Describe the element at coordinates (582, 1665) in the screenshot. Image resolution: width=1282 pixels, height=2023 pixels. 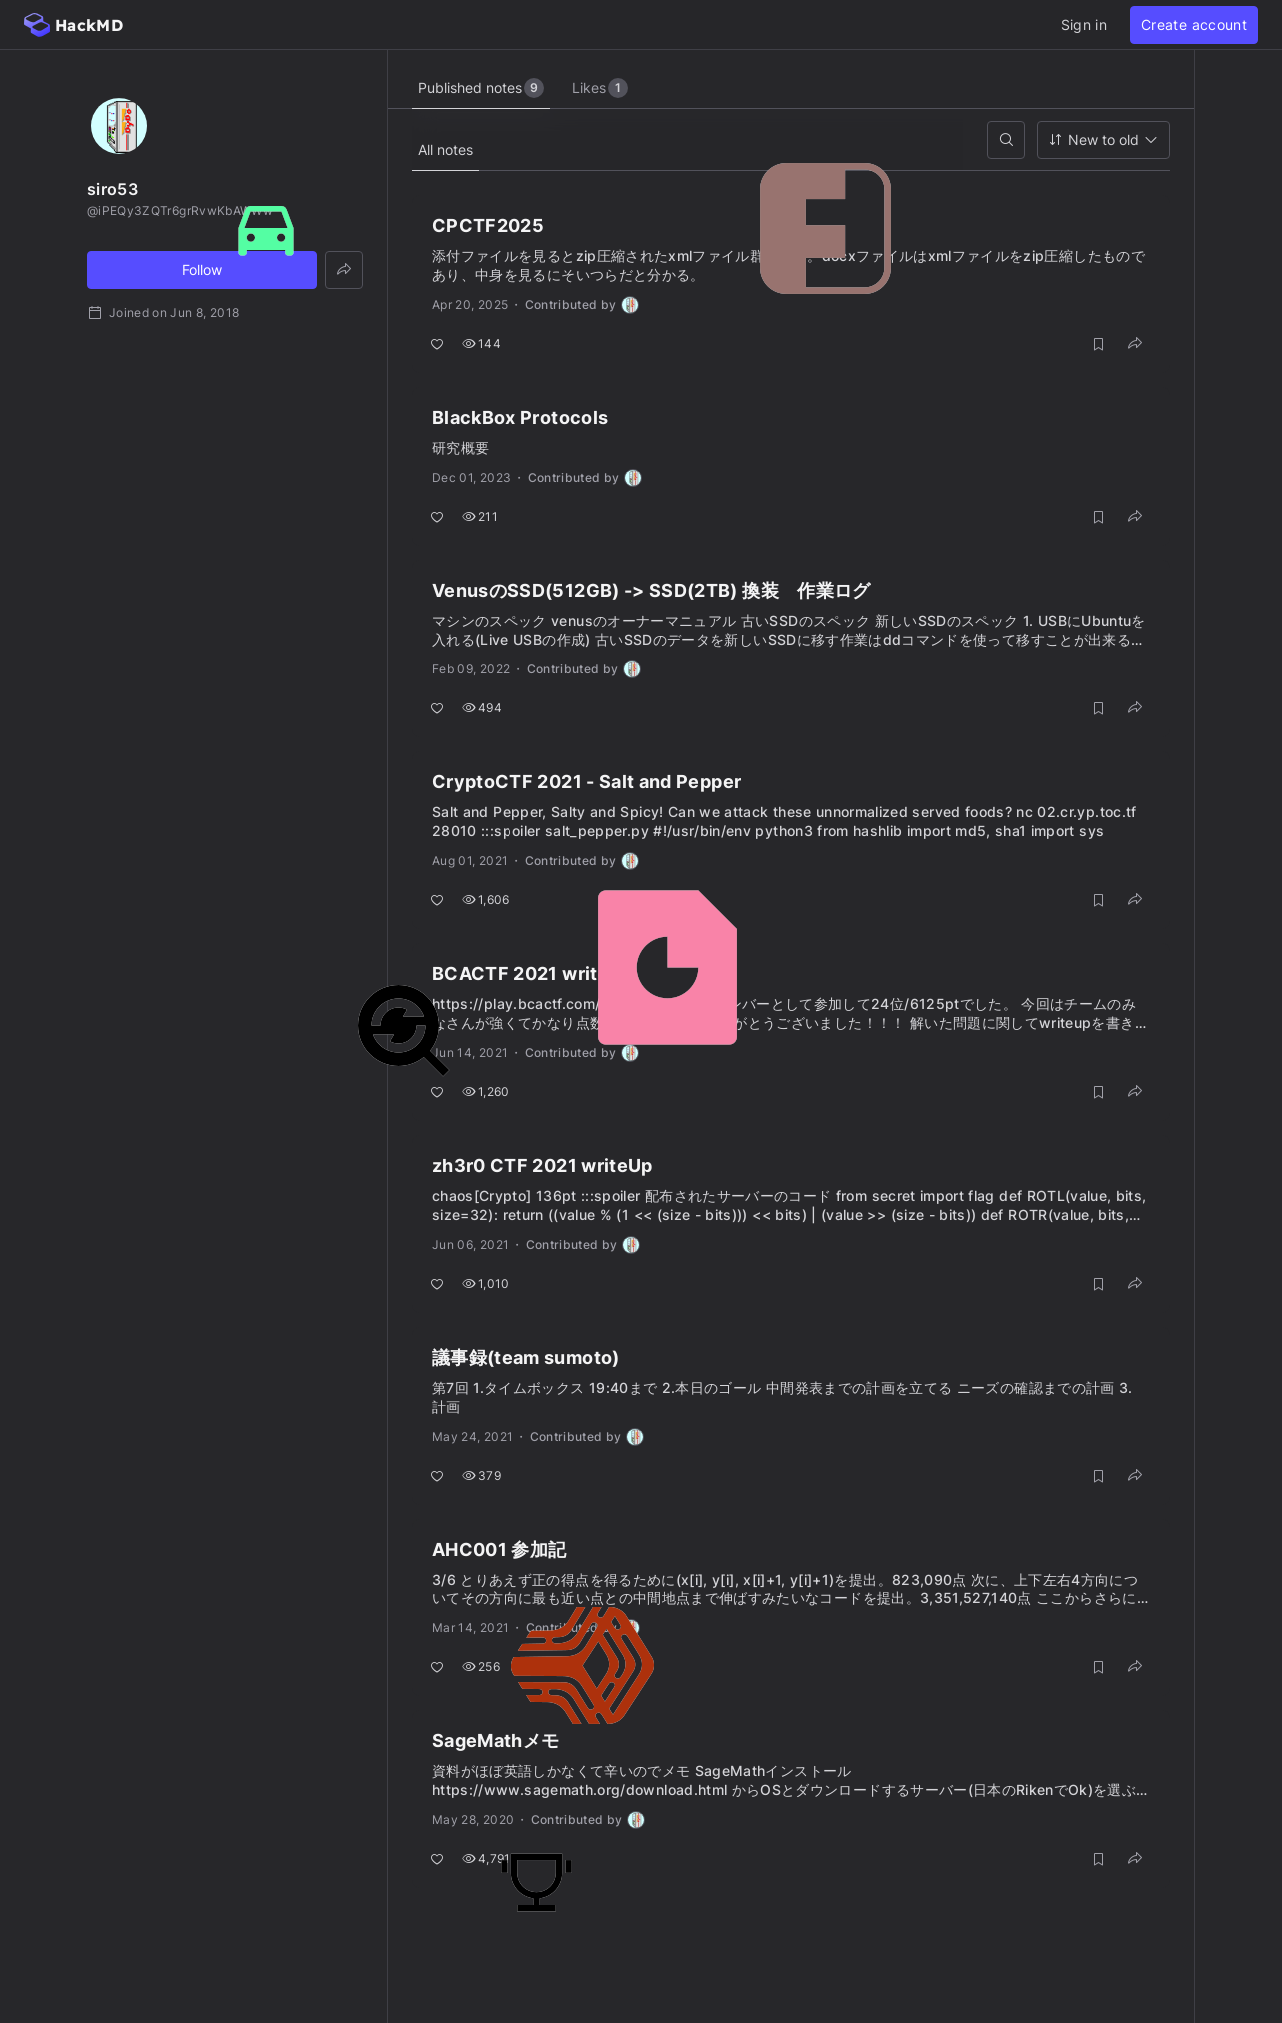
I see `pm2 process manager logo` at that location.